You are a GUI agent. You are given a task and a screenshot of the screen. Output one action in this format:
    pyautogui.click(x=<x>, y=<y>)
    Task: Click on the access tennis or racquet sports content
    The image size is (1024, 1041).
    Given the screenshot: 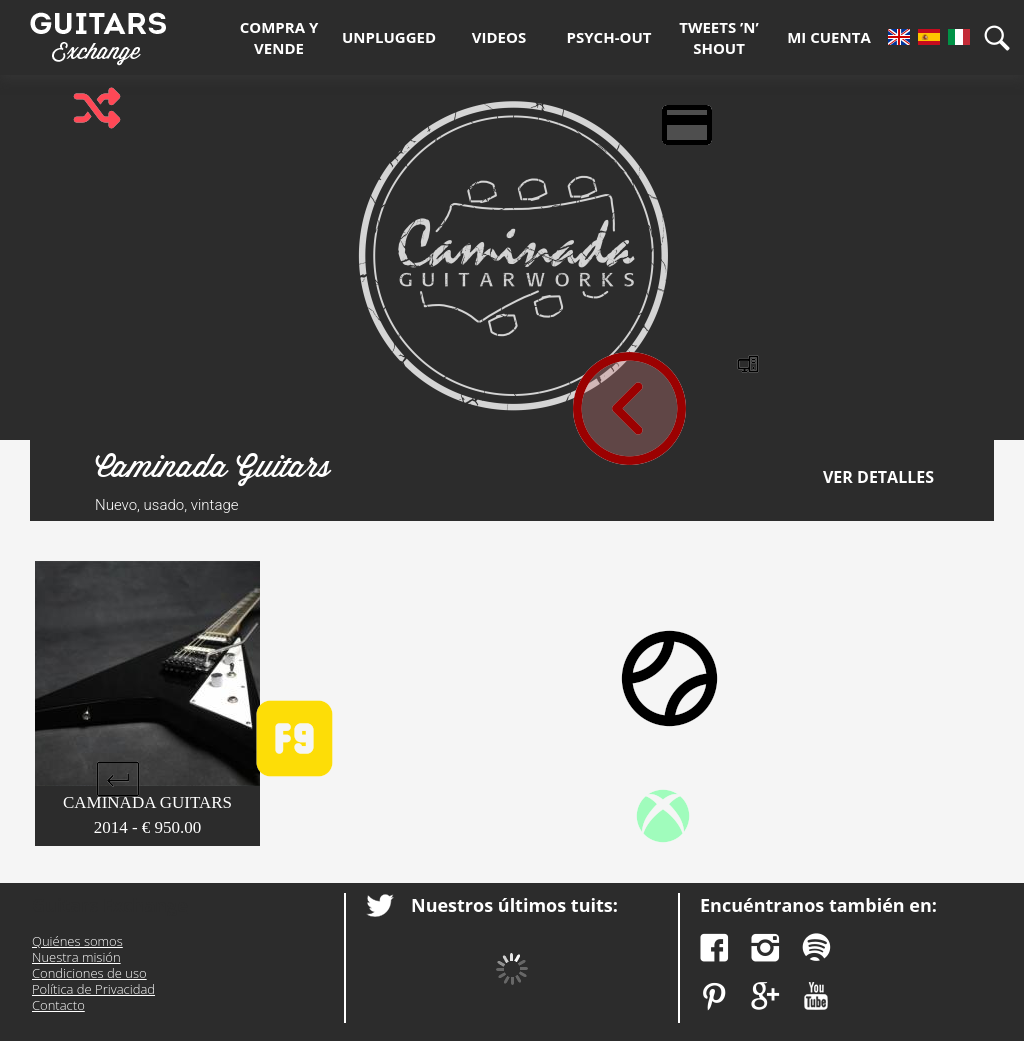 What is the action you would take?
    pyautogui.click(x=669, y=678)
    